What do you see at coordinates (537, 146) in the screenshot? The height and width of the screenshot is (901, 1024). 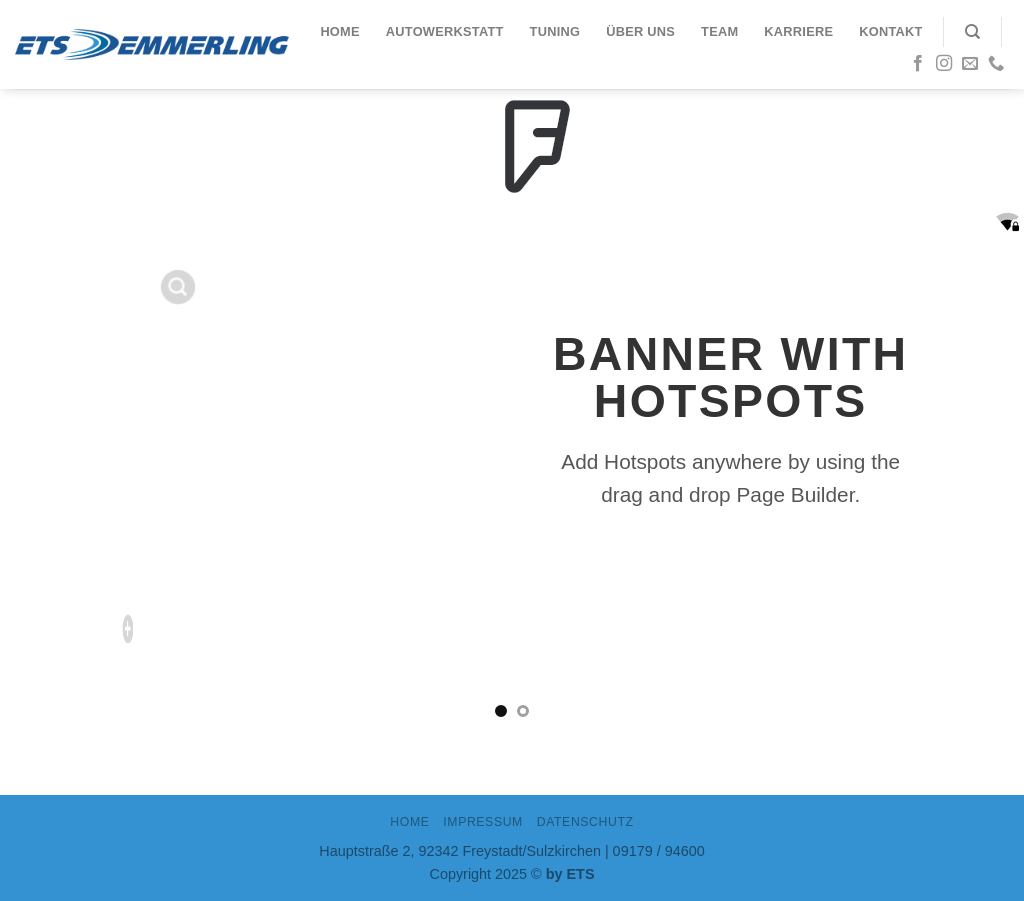 I see `open foursquare app` at bounding box center [537, 146].